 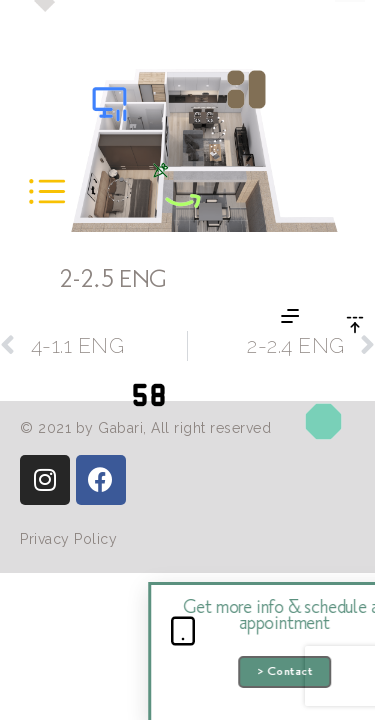 What do you see at coordinates (183, 631) in the screenshot?
I see `switch to tablet view` at bounding box center [183, 631].